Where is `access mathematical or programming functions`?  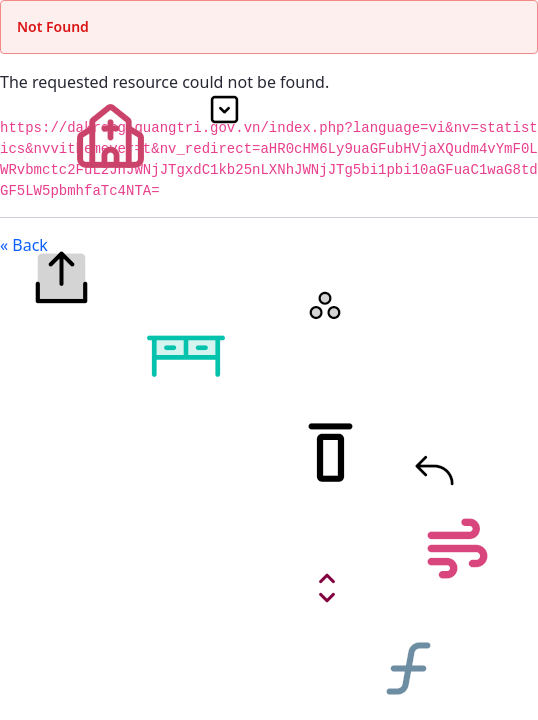 access mathematical or programming functions is located at coordinates (408, 668).